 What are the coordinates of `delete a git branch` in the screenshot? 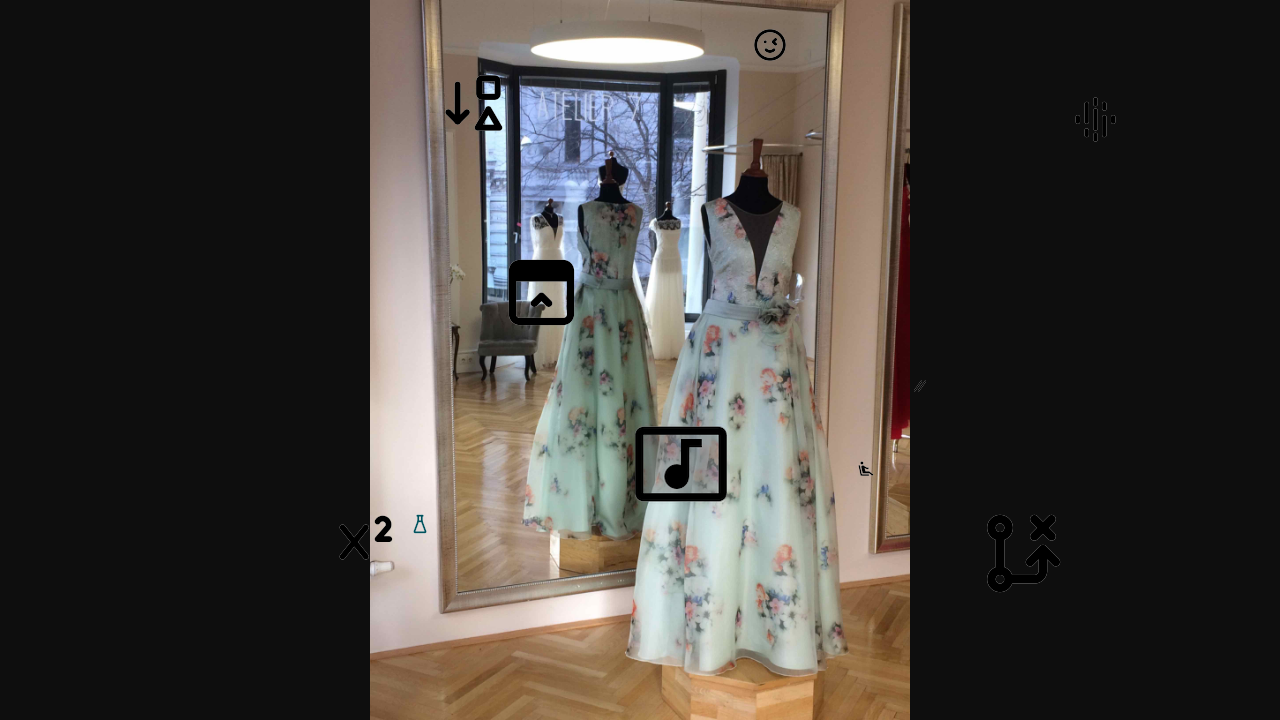 It's located at (1021, 553).